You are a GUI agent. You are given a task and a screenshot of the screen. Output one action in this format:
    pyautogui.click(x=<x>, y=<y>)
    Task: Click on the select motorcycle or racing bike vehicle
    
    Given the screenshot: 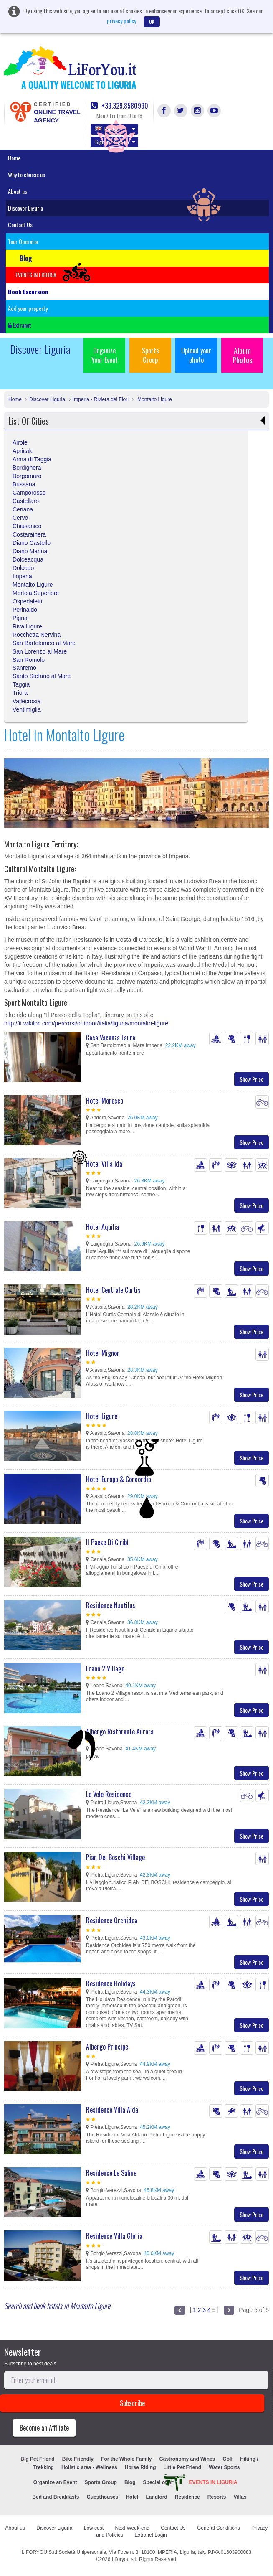 What is the action you would take?
    pyautogui.click(x=76, y=271)
    